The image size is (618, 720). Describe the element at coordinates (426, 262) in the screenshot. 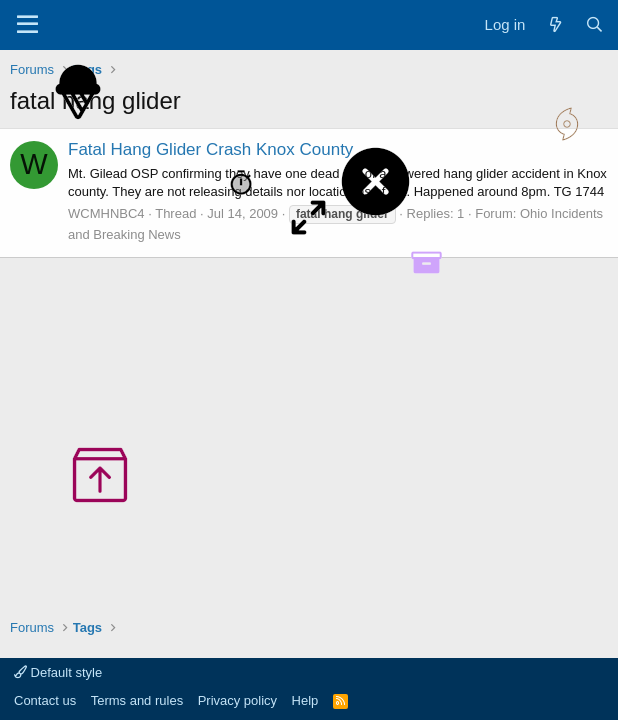

I see `archive this item` at that location.